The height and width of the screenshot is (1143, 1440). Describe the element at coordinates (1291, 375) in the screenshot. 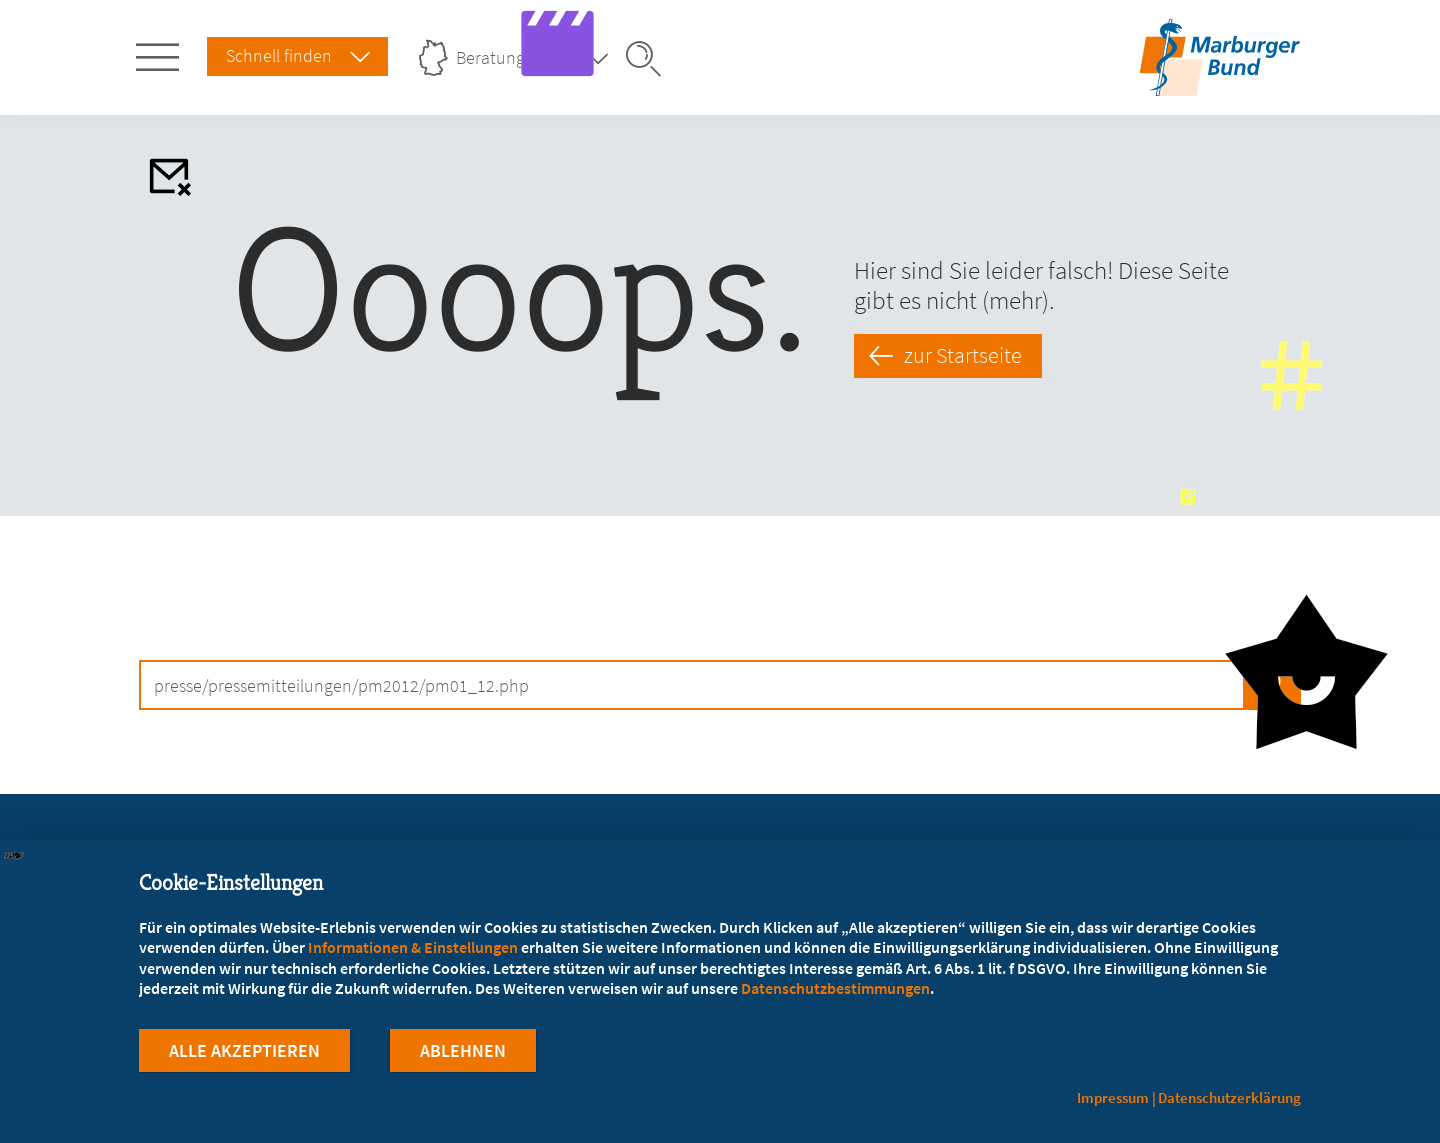

I see `add a hashtag or tag to content` at that location.